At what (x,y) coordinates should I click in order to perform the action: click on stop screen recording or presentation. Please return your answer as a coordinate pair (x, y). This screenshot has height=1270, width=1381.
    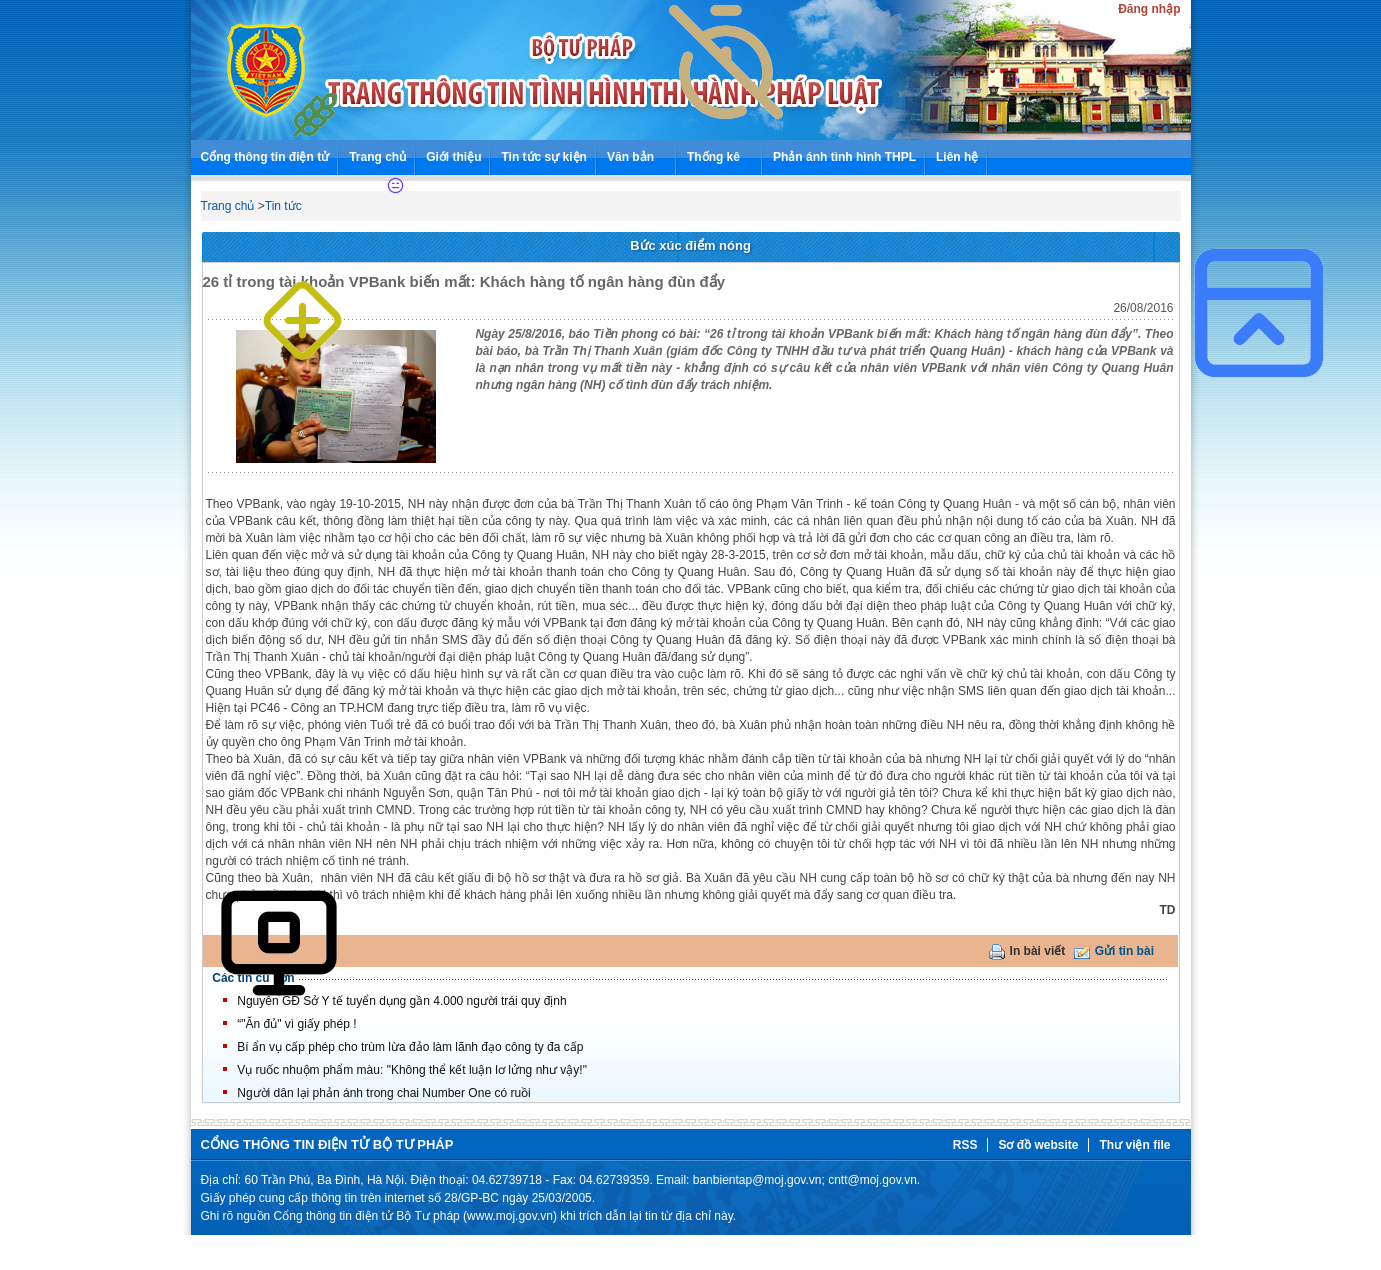
    Looking at the image, I should click on (279, 943).